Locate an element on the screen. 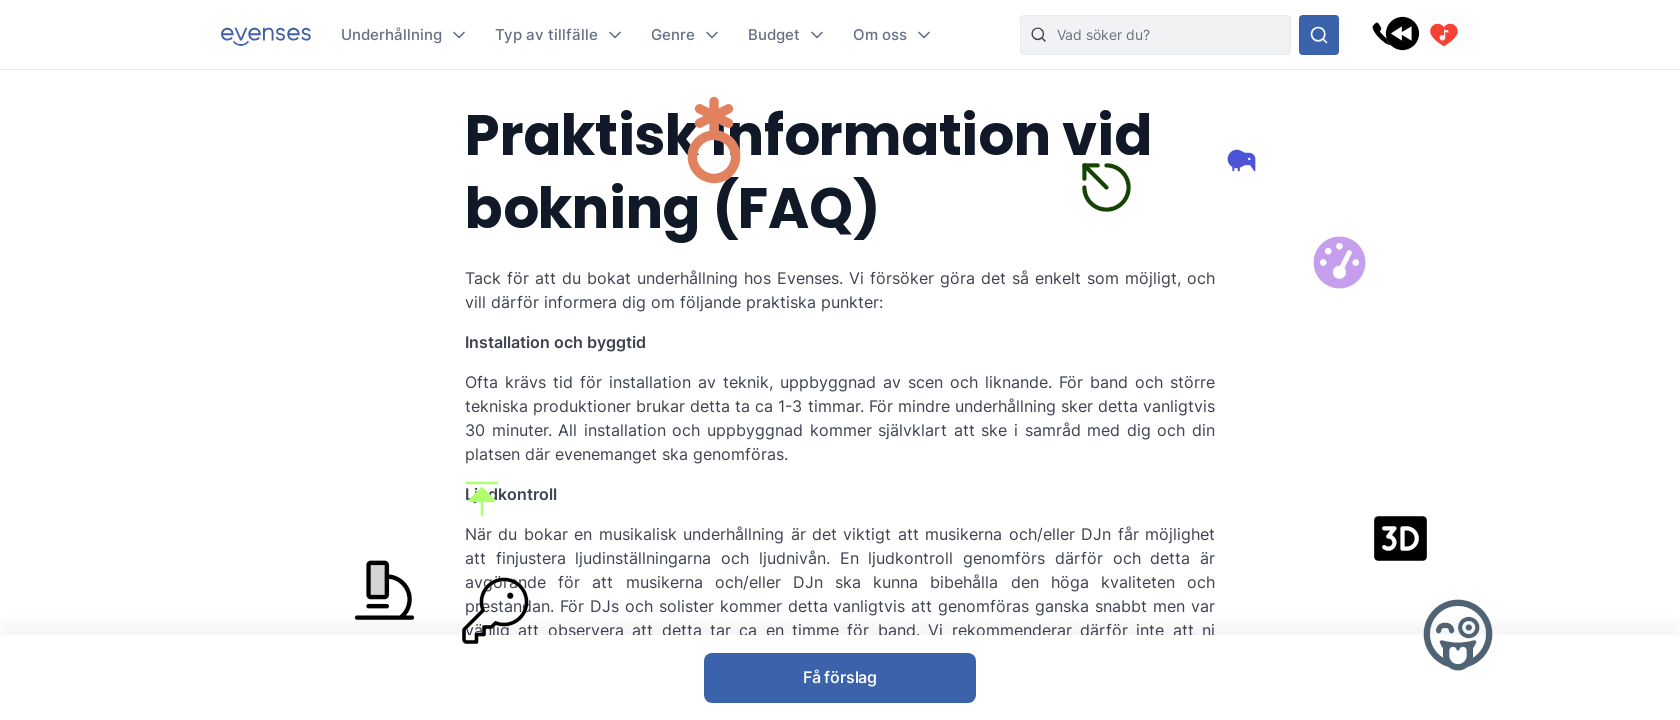  indicates non-binary gender identity option is located at coordinates (714, 140).